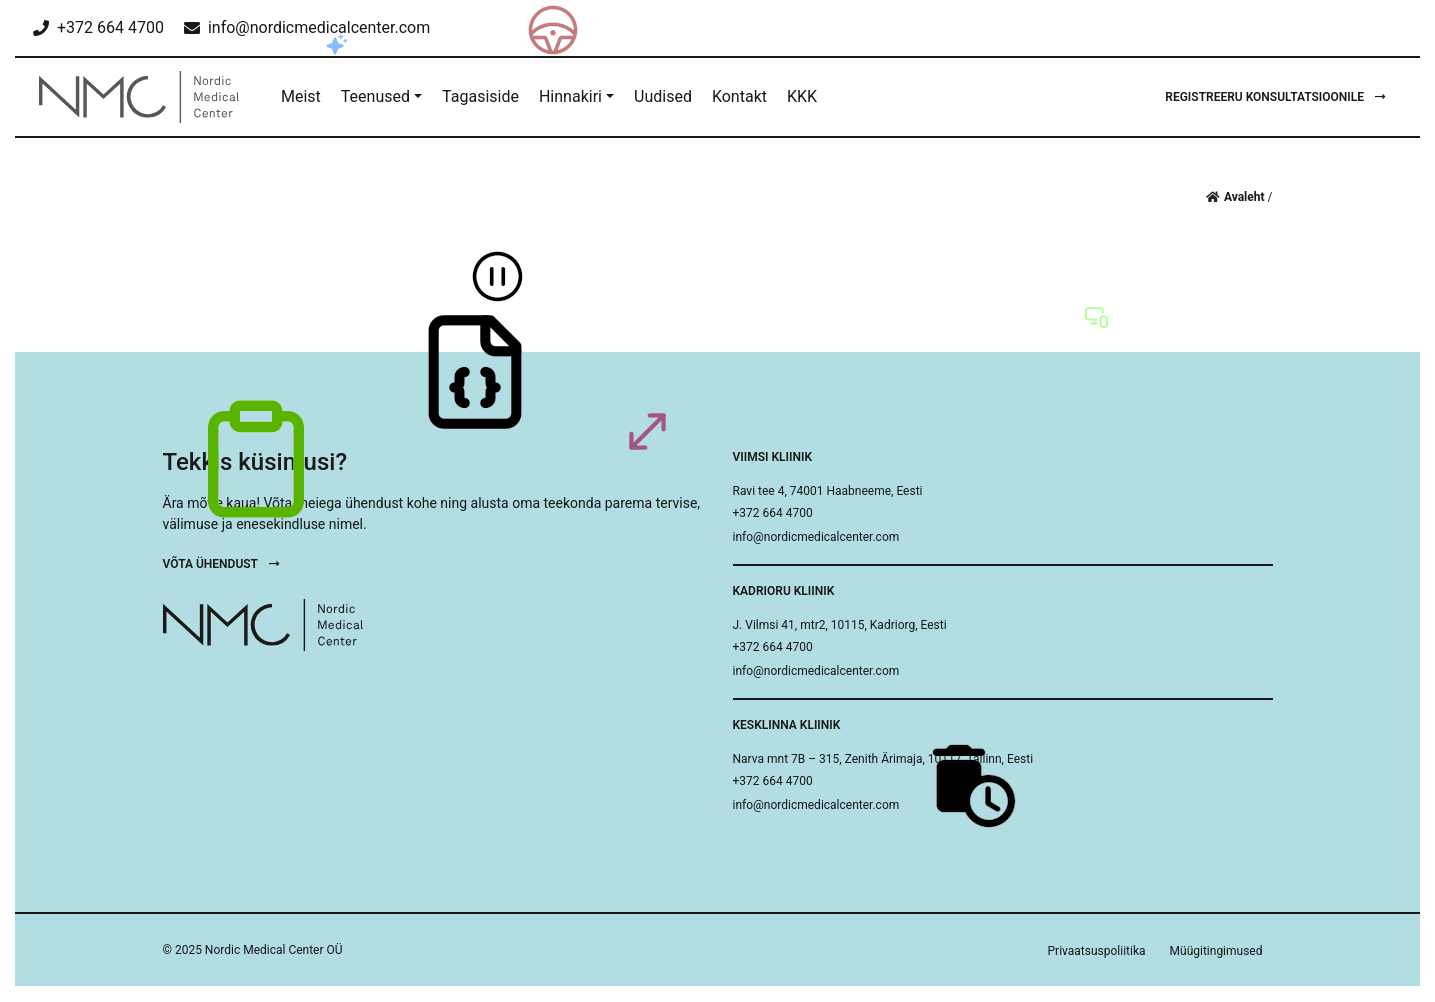  I want to click on switch between desktop and mobile view, so click(1096, 316).